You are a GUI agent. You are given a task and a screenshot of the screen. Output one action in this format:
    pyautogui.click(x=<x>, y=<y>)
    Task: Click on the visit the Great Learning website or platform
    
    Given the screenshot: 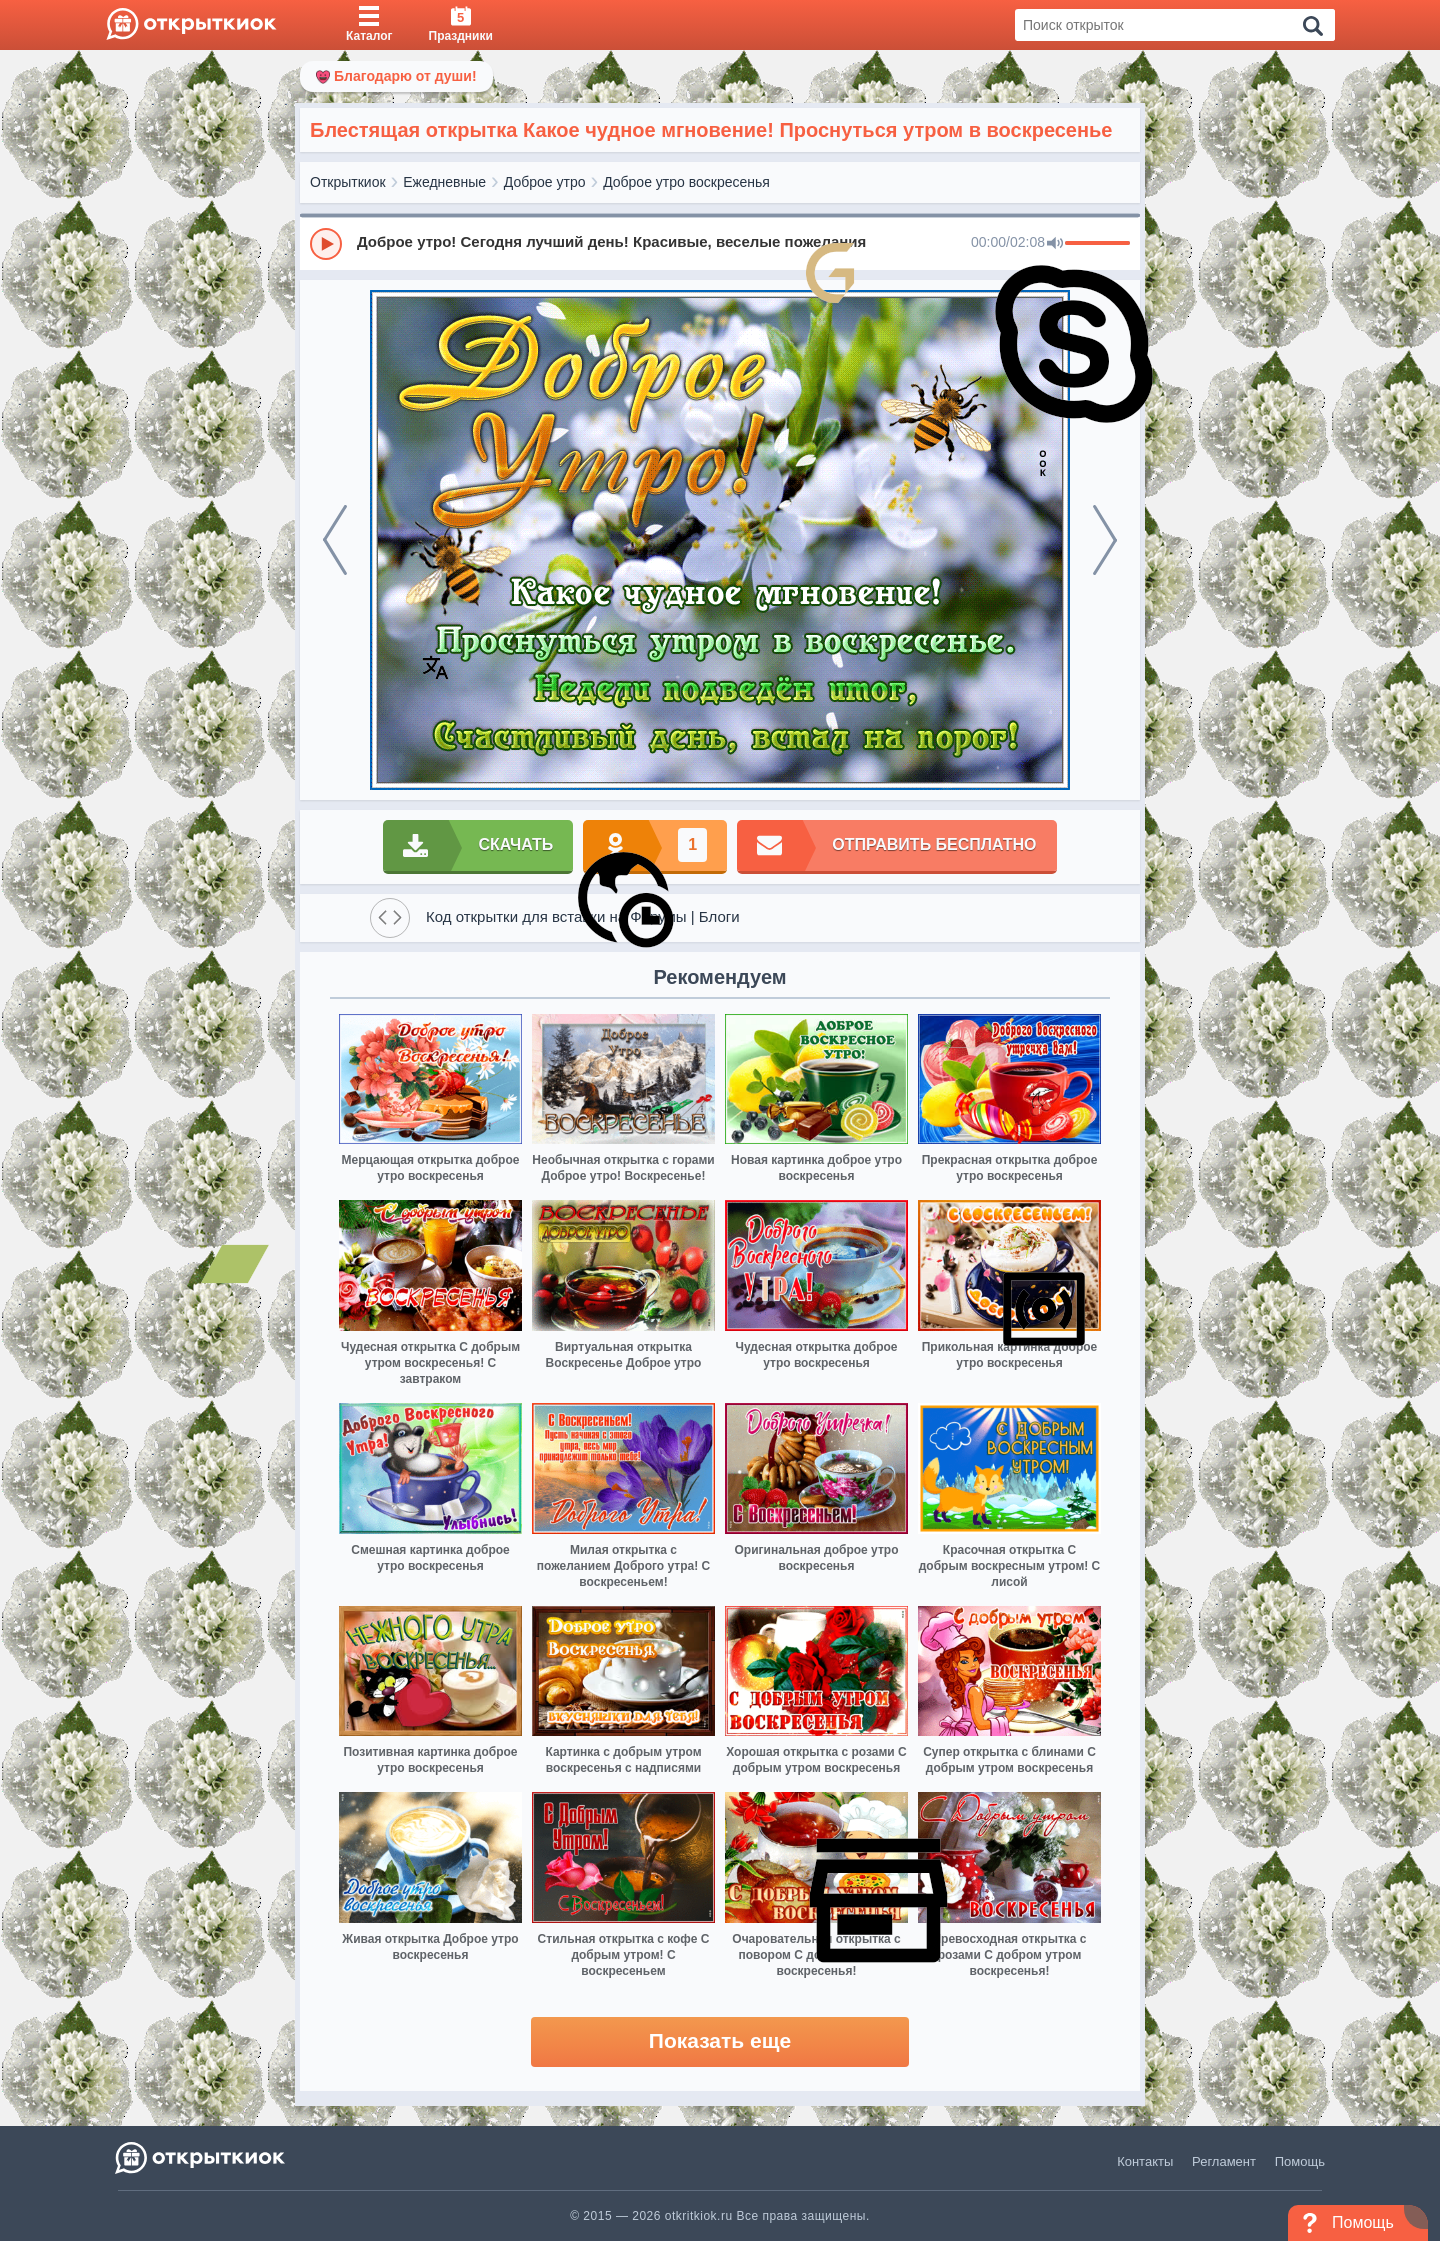 What is the action you would take?
    pyautogui.click(x=830, y=273)
    